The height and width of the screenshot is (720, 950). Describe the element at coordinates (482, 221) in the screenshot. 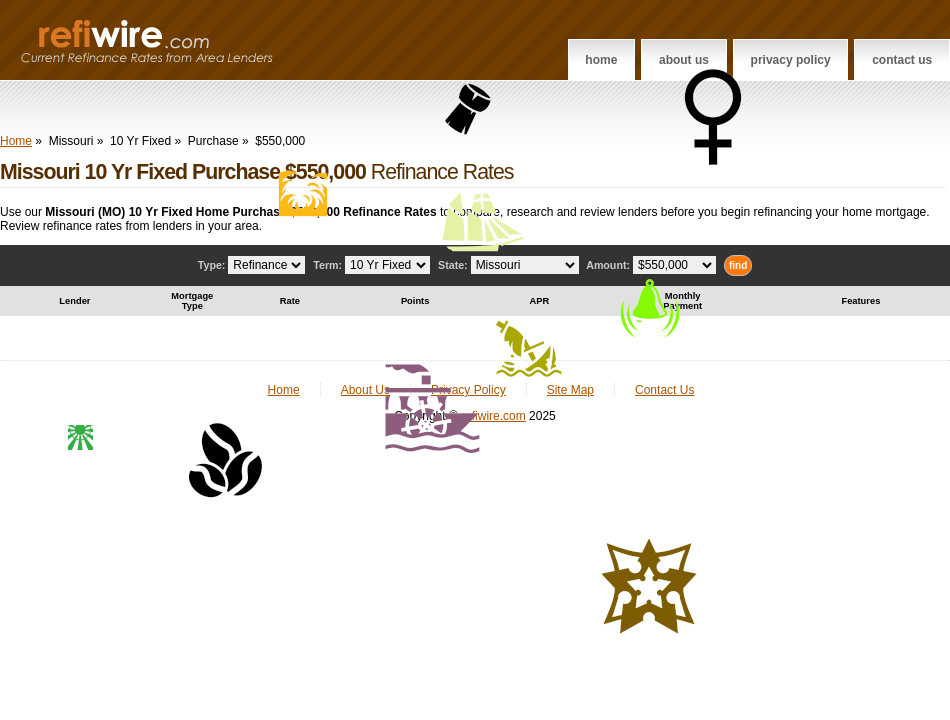

I see `navigate to sailing or boating features` at that location.